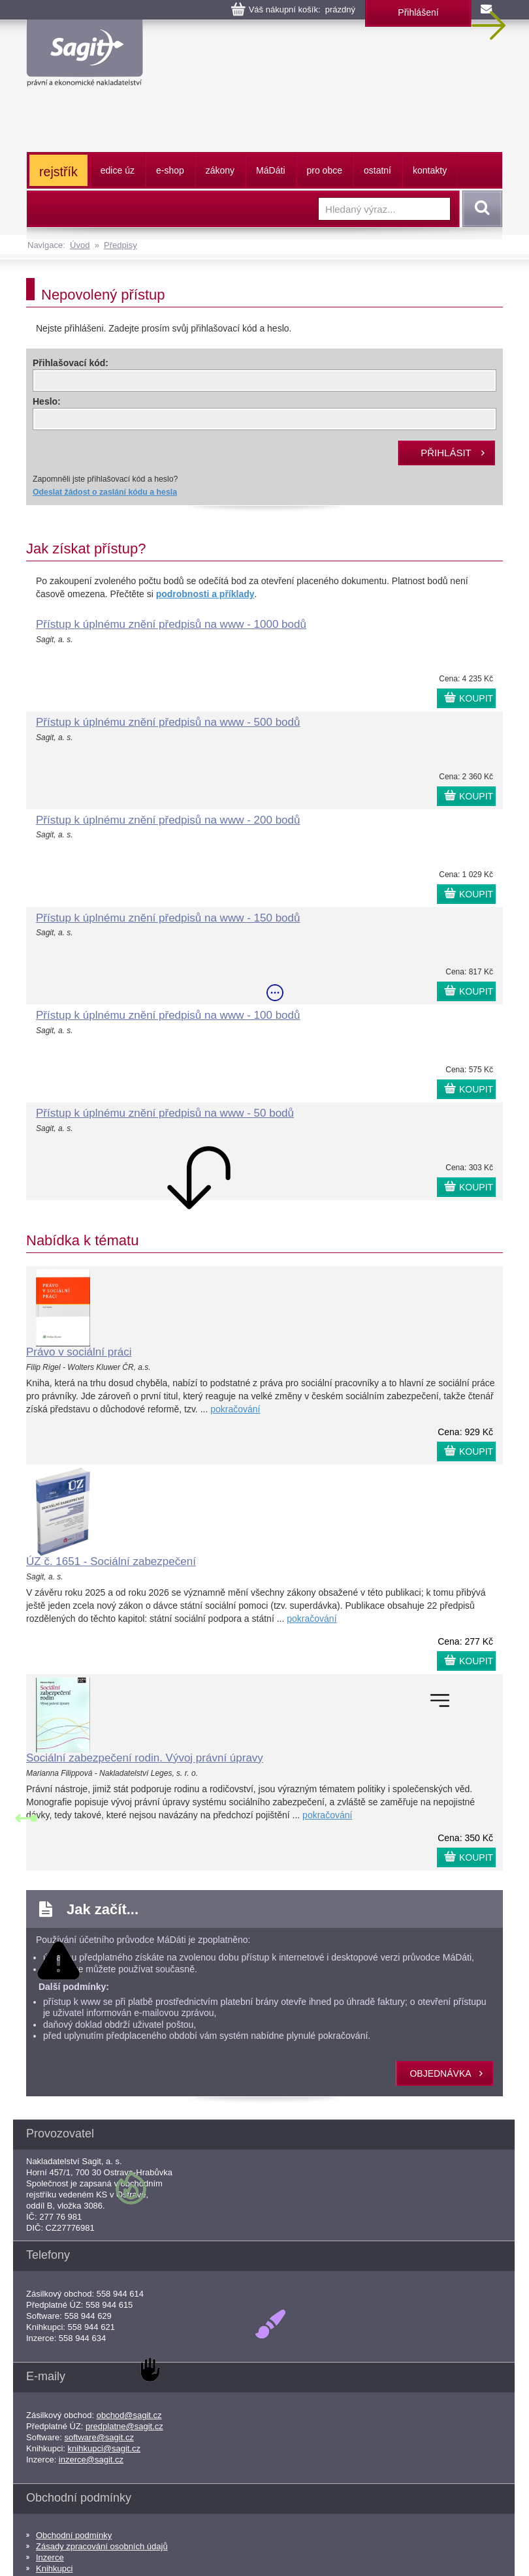  Describe the element at coordinates (58, 1963) in the screenshot. I see `indicates a warning or caution state` at that location.